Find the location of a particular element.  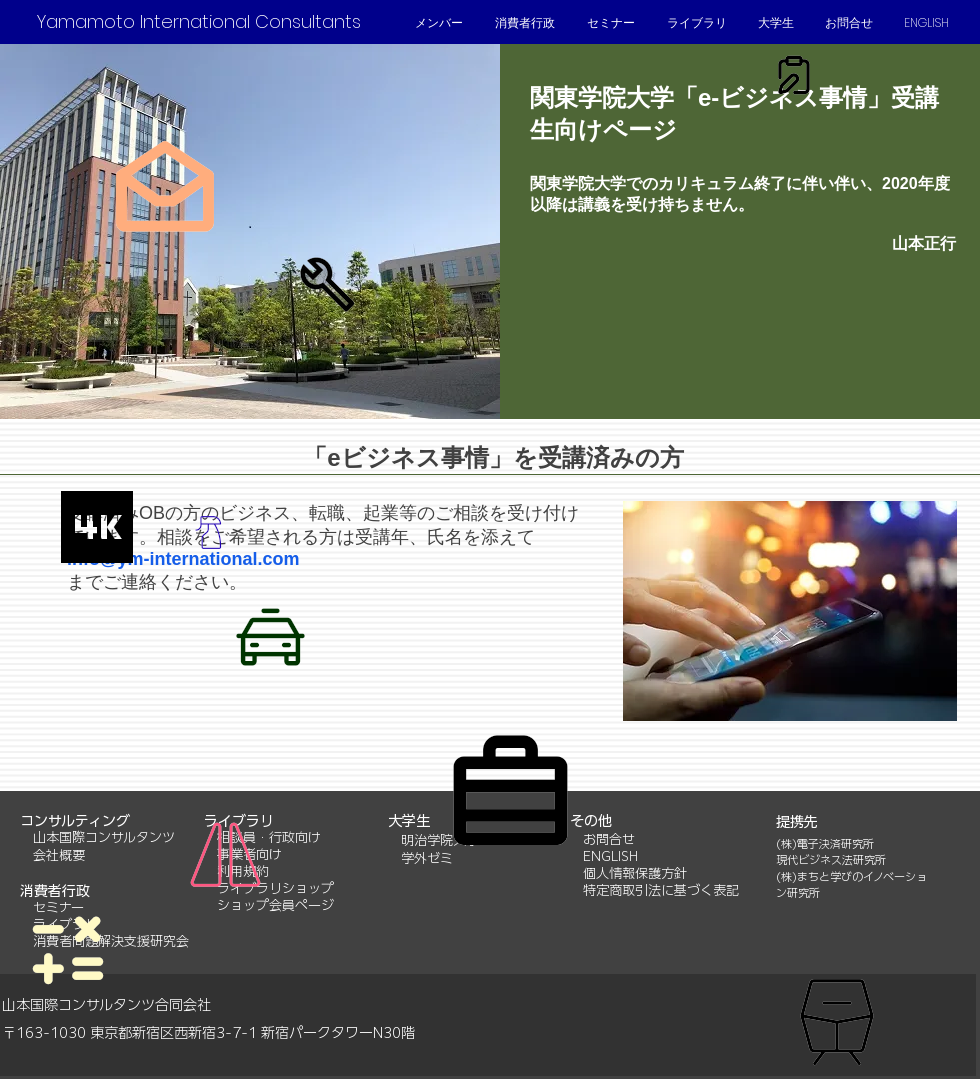

indicates police or emergency services is located at coordinates (270, 640).